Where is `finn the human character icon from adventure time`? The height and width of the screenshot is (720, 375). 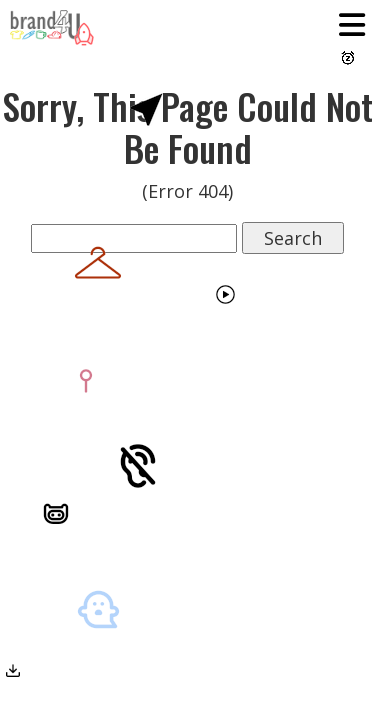
finn the human character icon from adventure time is located at coordinates (56, 513).